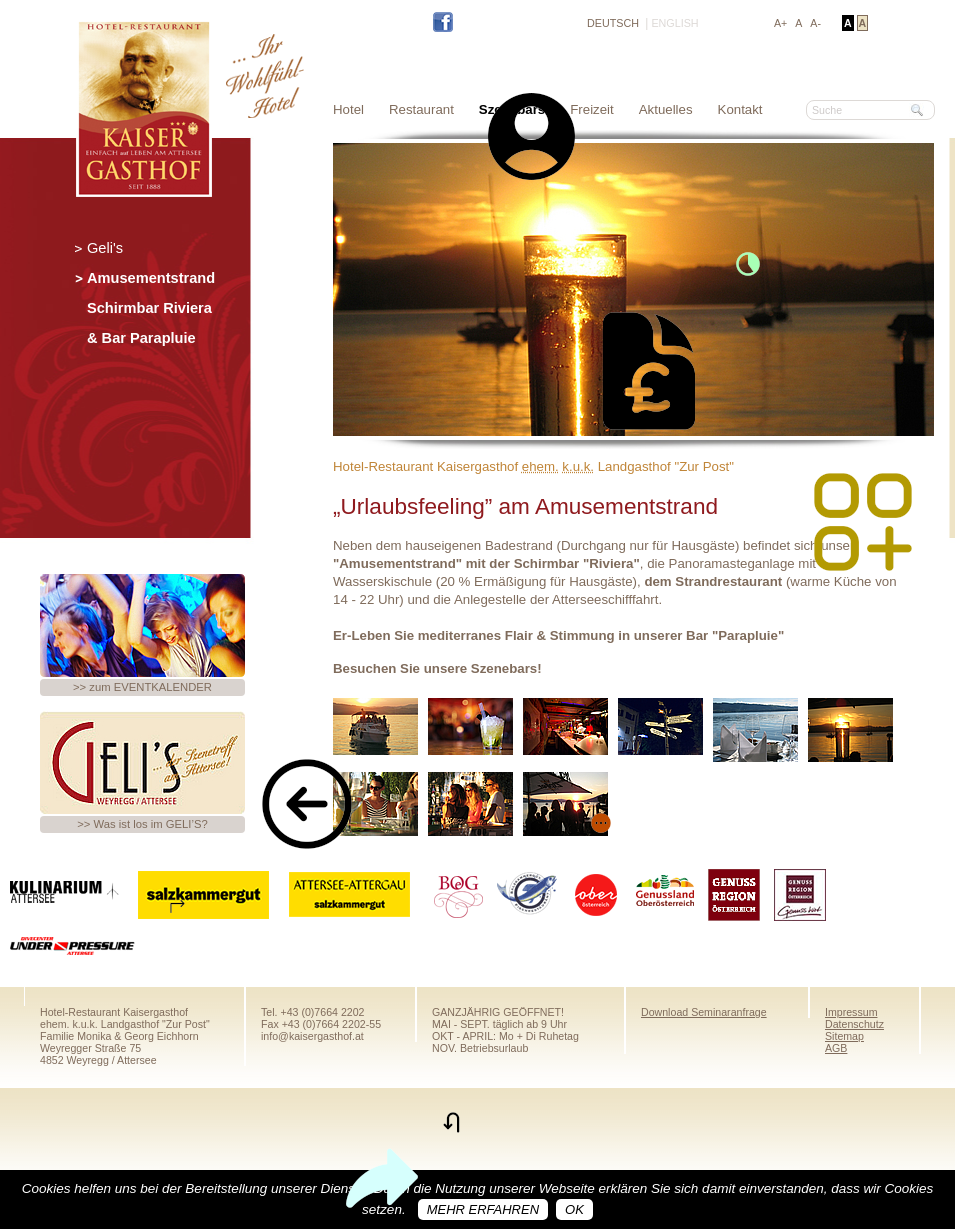 Image resolution: width=955 pixels, height=1229 pixels. Describe the element at coordinates (307, 804) in the screenshot. I see `go back to the previous screen` at that location.